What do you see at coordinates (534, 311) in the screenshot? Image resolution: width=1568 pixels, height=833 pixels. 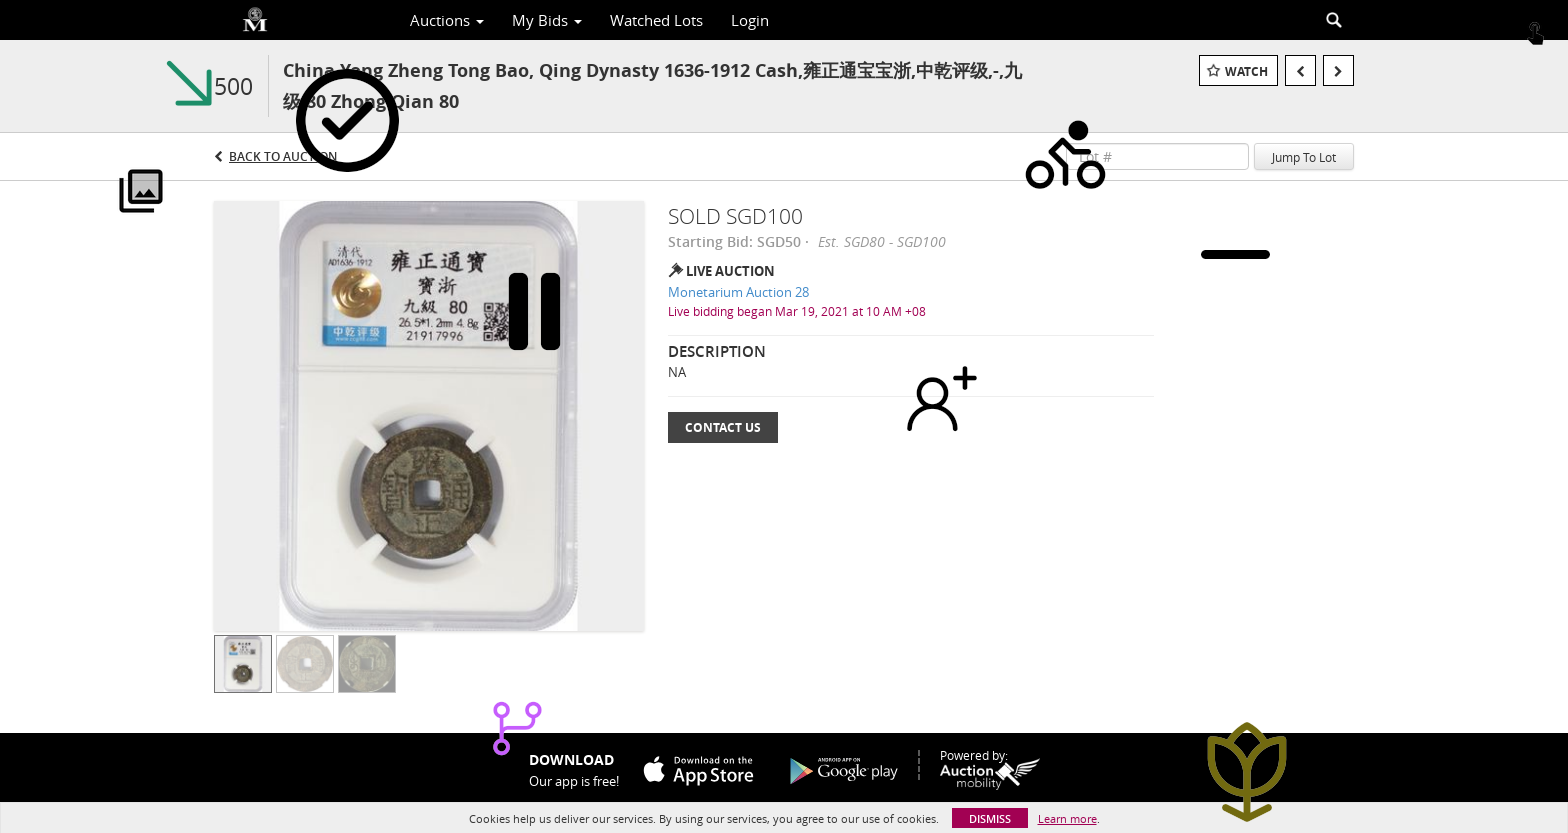 I see `pause media playback` at bounding box center [534, 311].